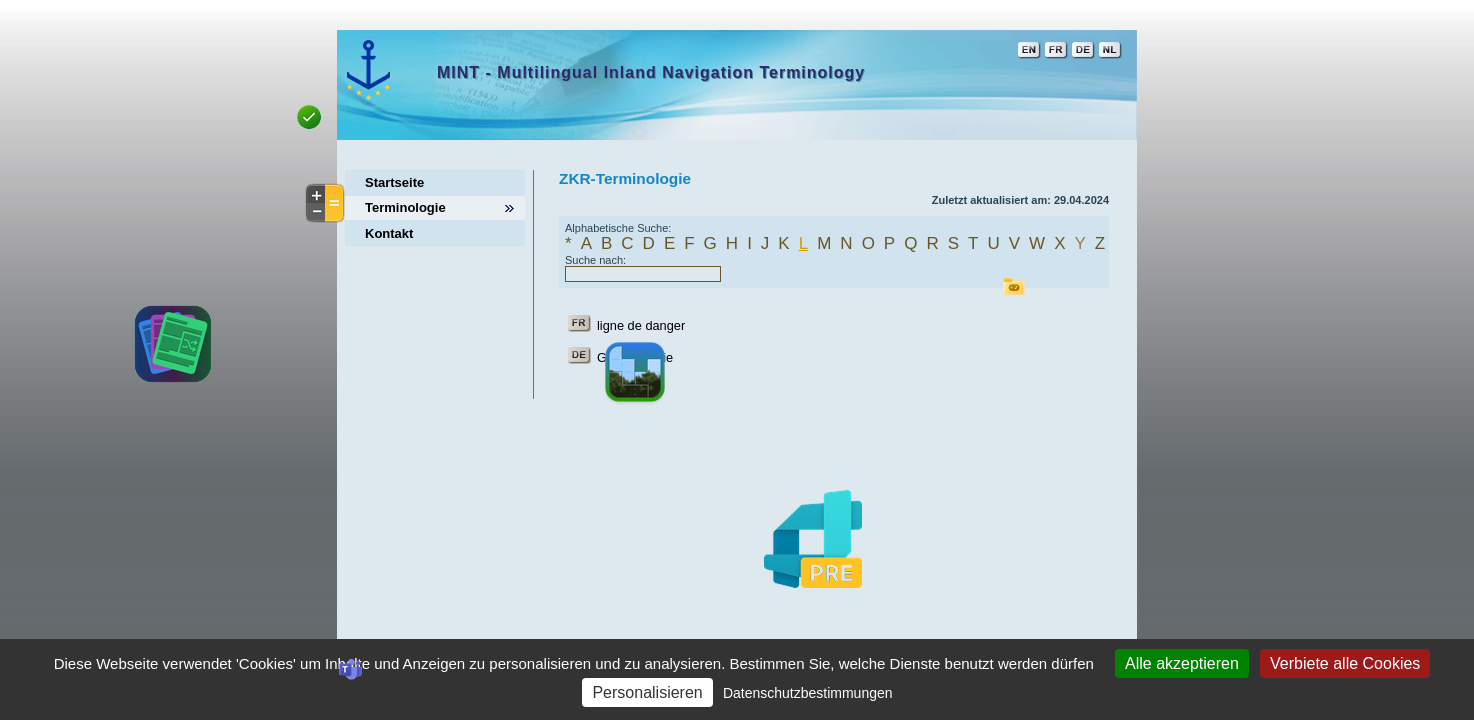 Image resolution: width=1474 pixels, height=720 pixels. What do you see at coordinates (173, 344) in the screenshot?
I see `open pdf arranger app` at bounding box center [173, 344].